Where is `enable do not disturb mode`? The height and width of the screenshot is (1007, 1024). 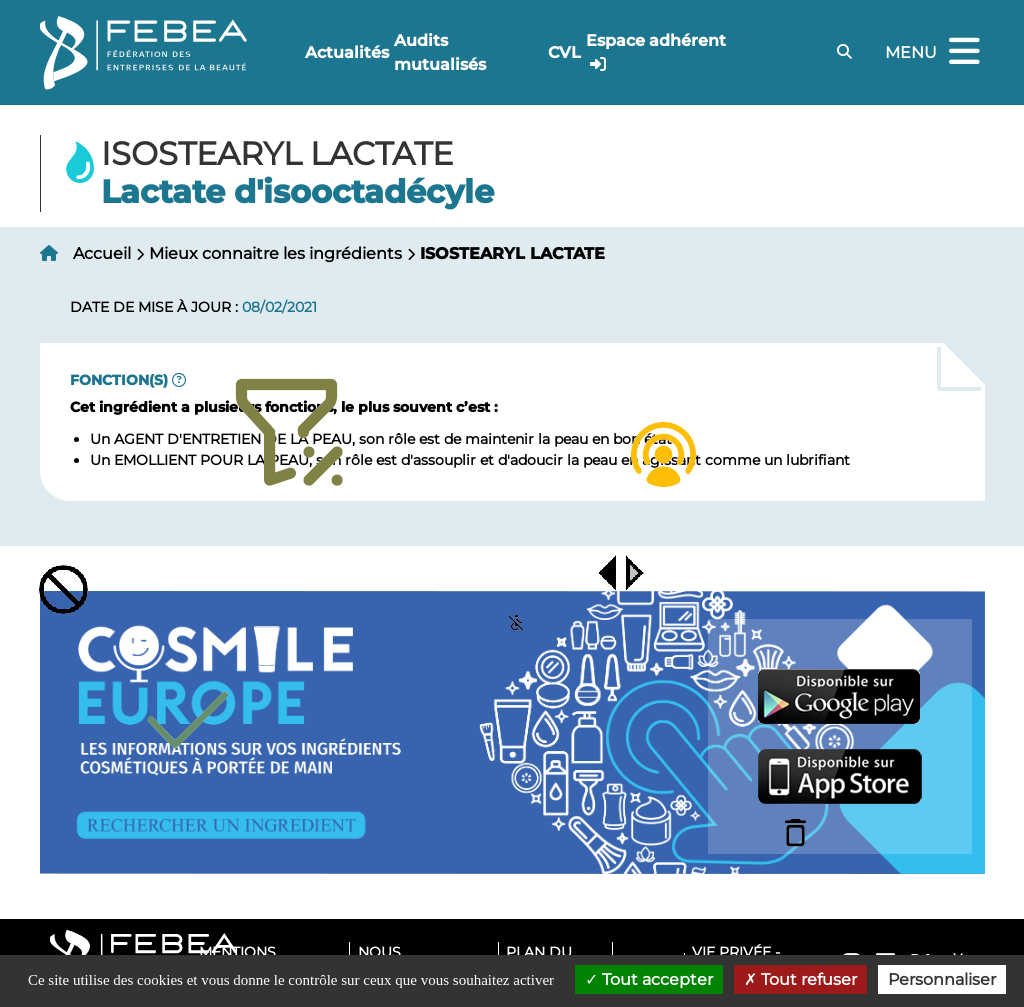
enable do not disturb mode is located at coordinates (63, 589).